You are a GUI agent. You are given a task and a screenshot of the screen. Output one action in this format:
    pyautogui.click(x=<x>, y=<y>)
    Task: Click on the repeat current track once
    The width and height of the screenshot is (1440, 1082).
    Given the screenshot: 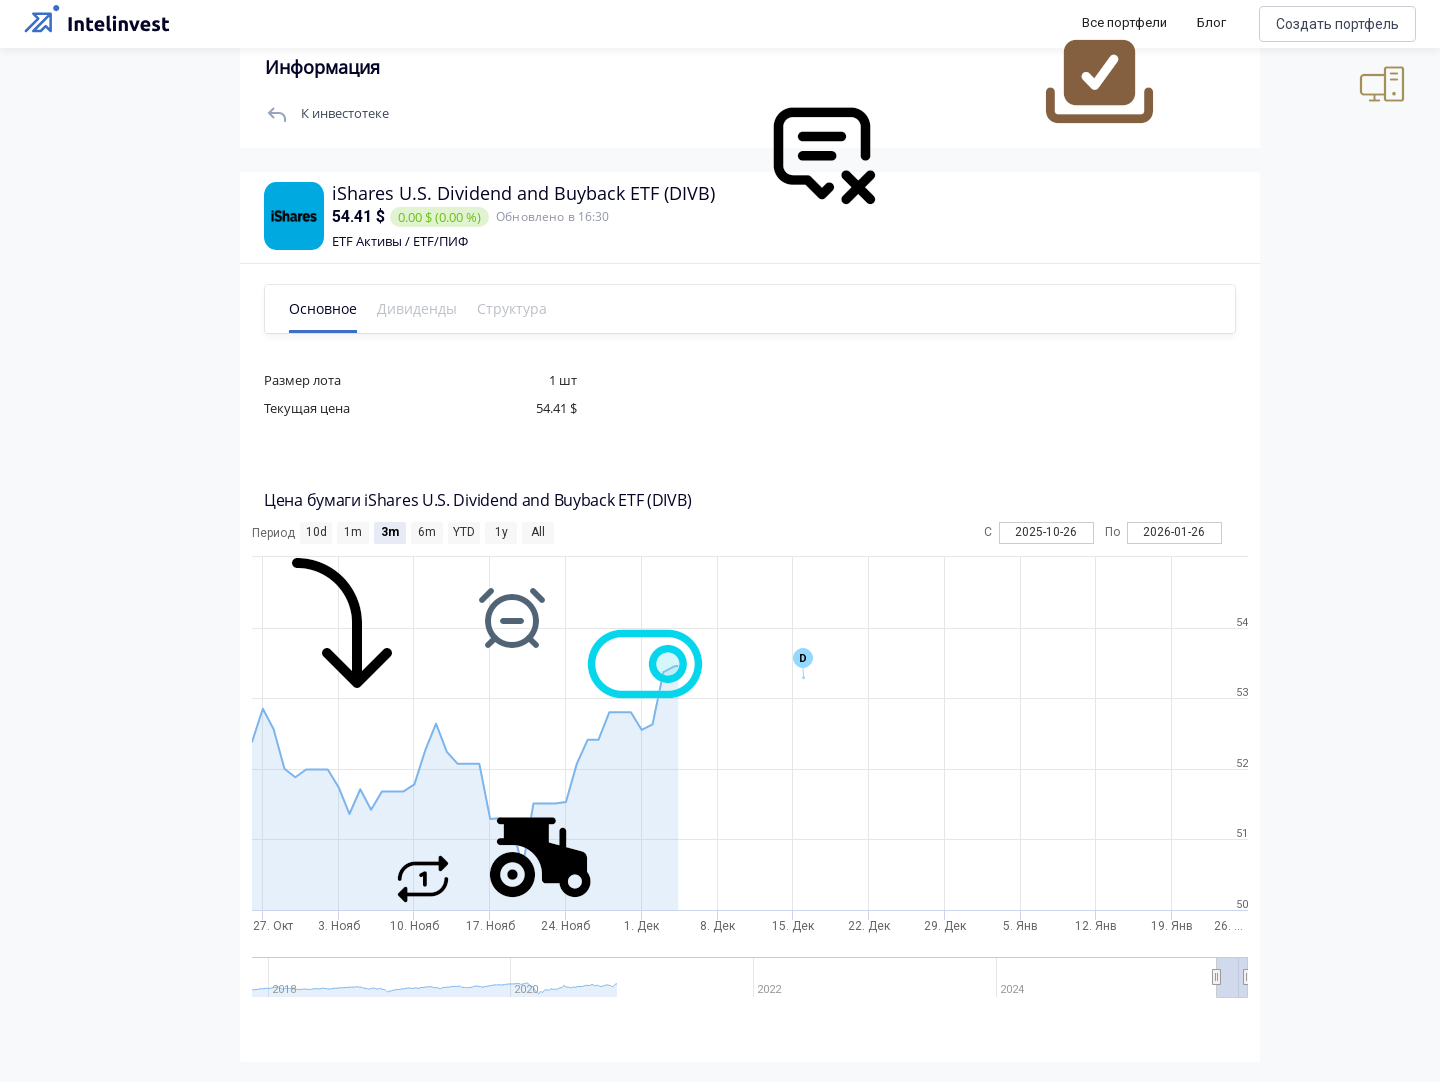 What is the action you would take?
    pyautogui.click(x=423, y=879)
    